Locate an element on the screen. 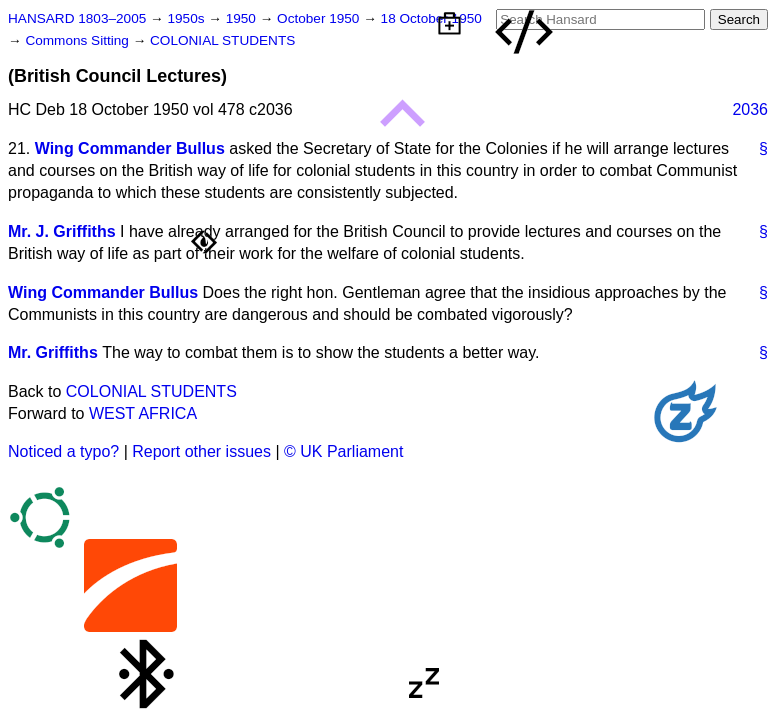 The image size is (768, 720). link to zcool profile or portfolio is located at coordinates (685, 411).